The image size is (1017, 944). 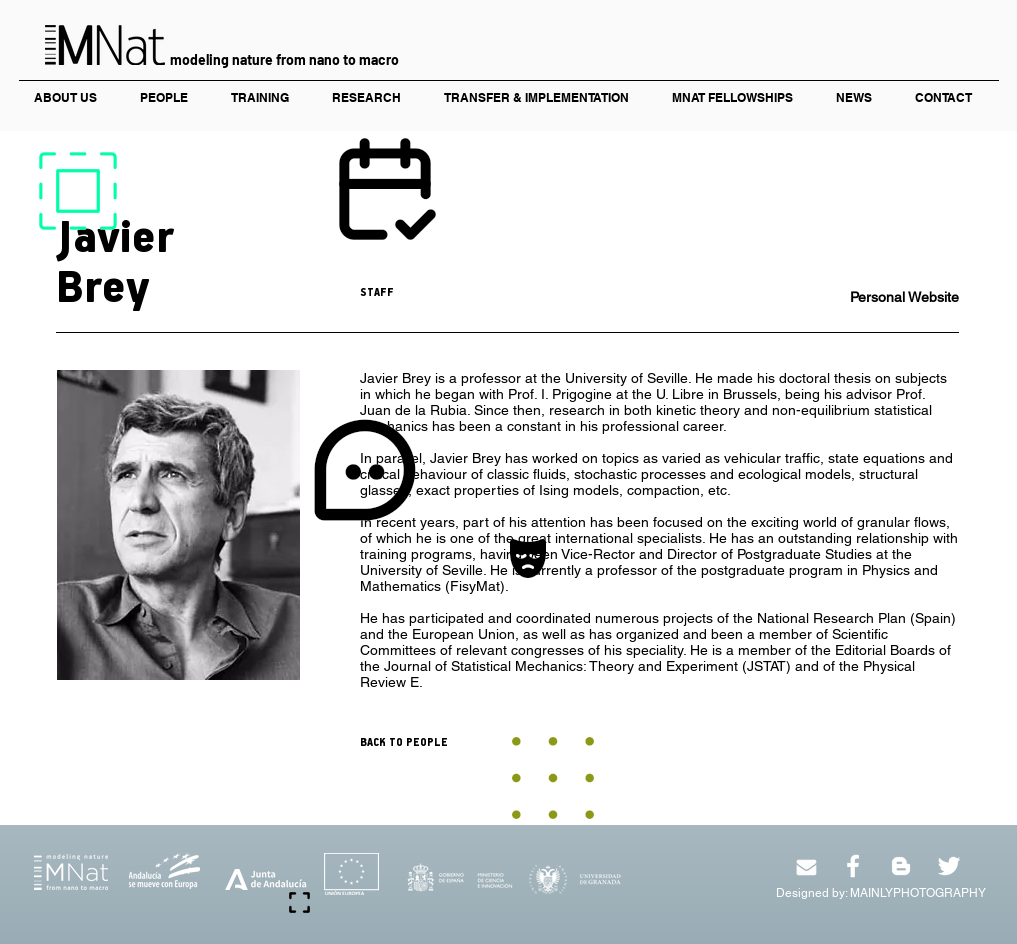 What do you see at coordinates (363, 472) in the screenshot?
I see `open chat or messaging` at bounding box center [363, 472].